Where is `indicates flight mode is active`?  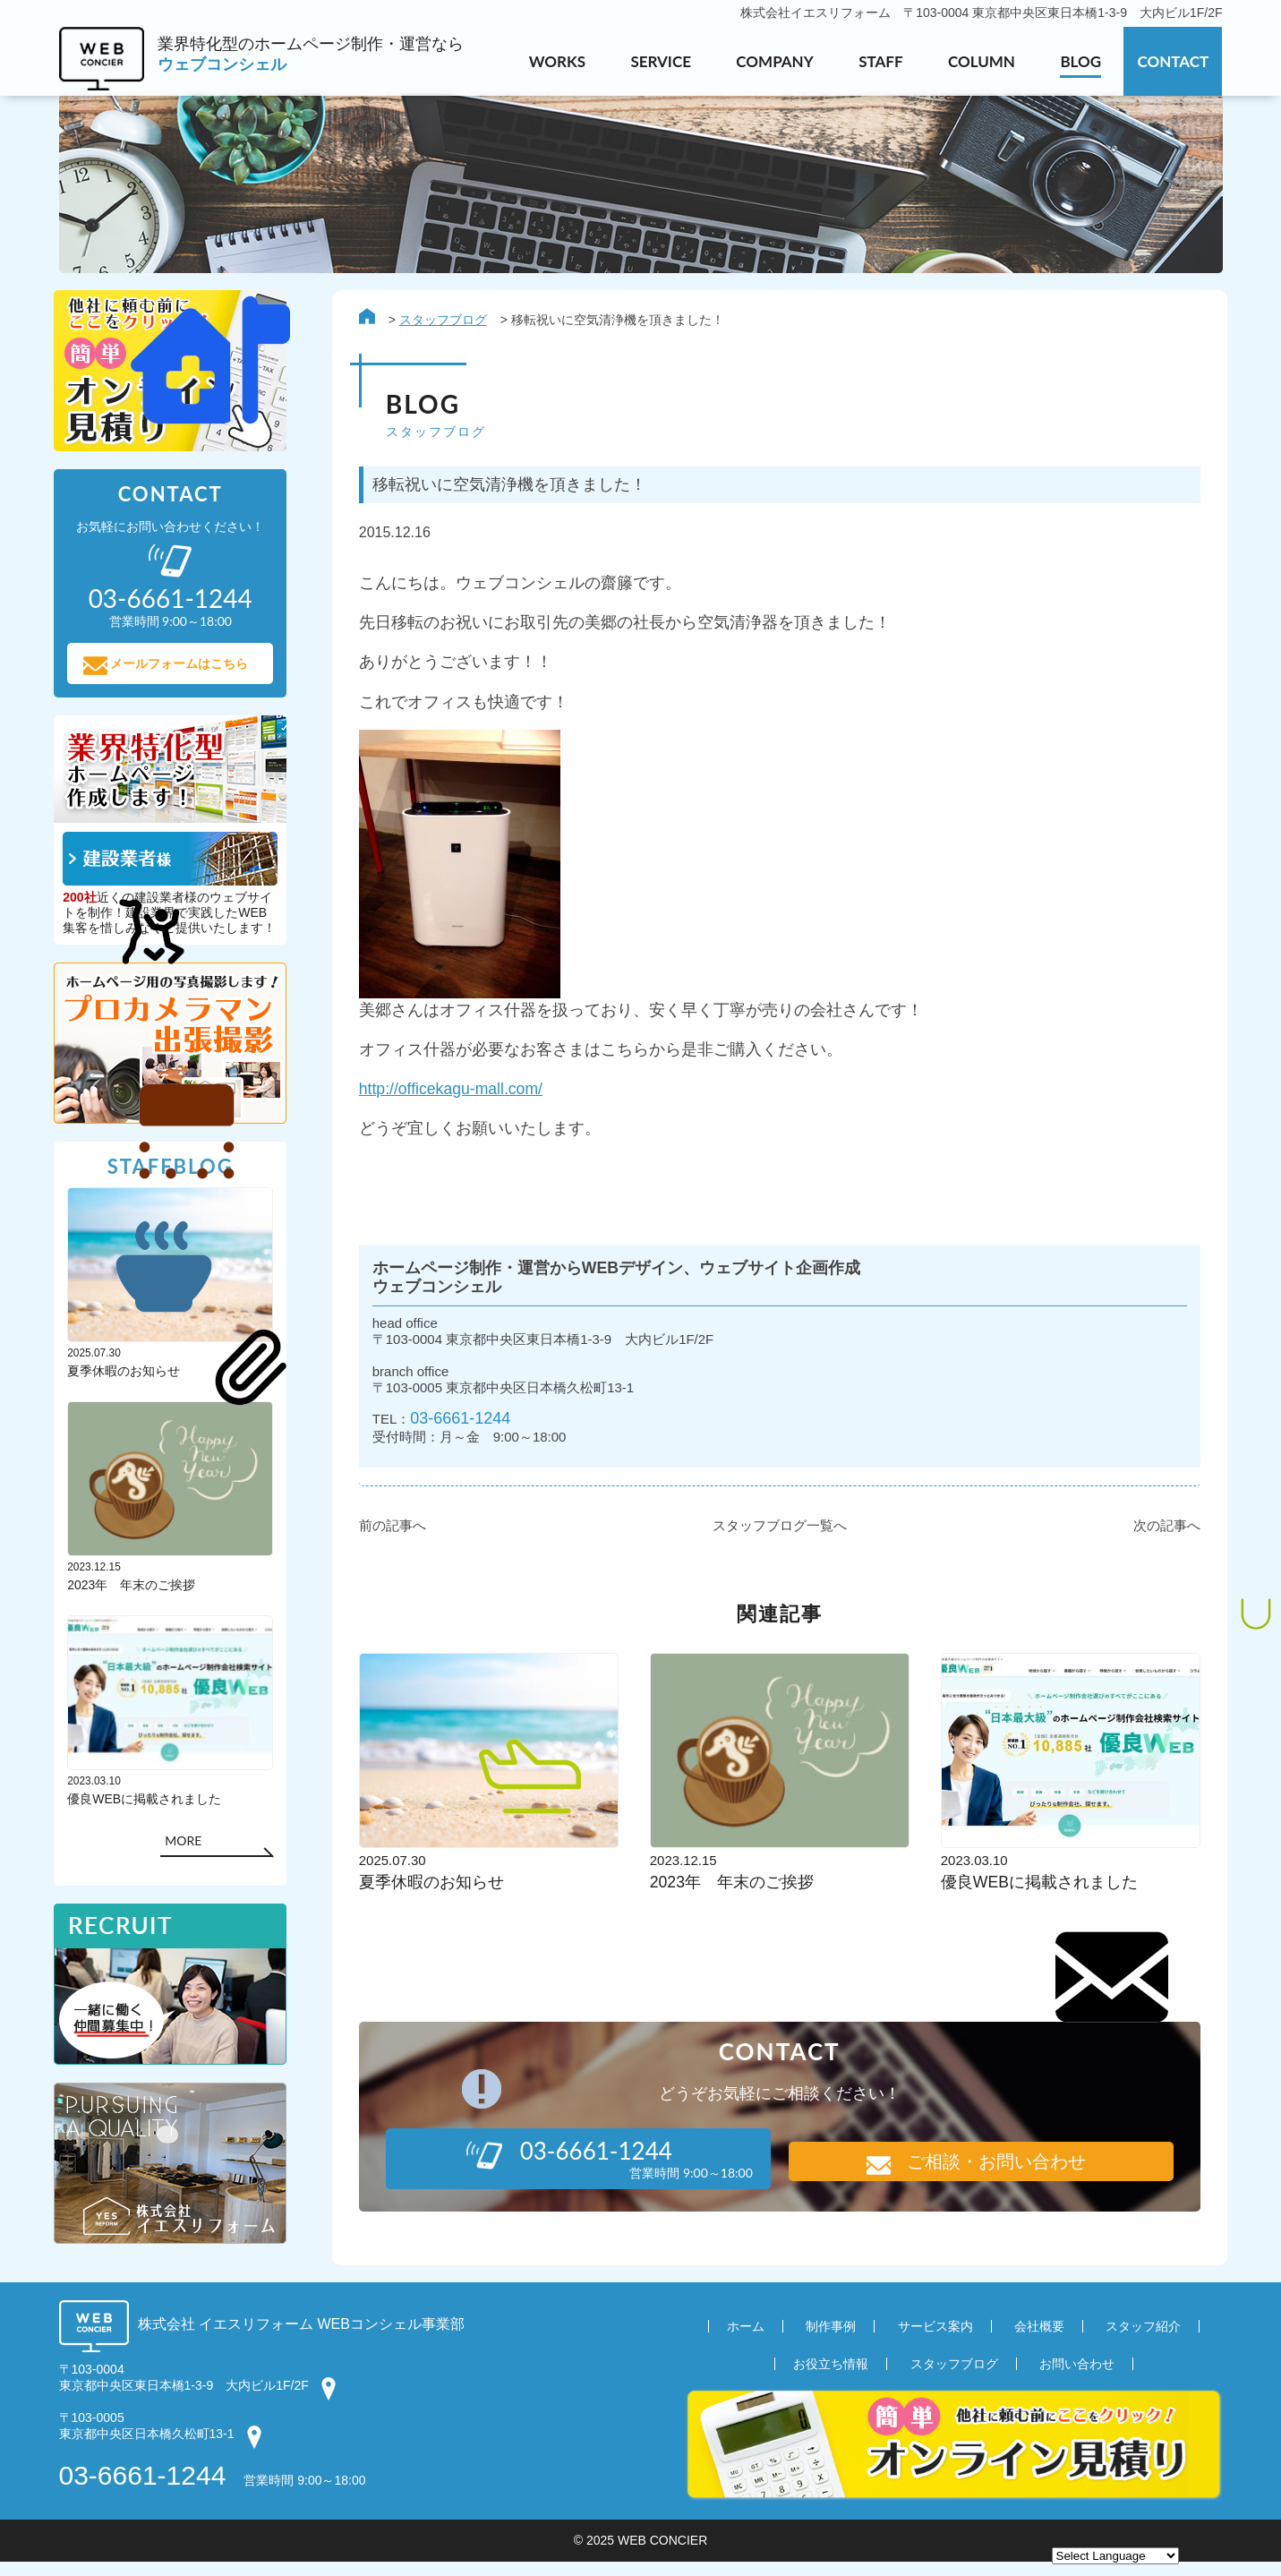 indicates flight mode is active is located at coordinates (530, 1773).